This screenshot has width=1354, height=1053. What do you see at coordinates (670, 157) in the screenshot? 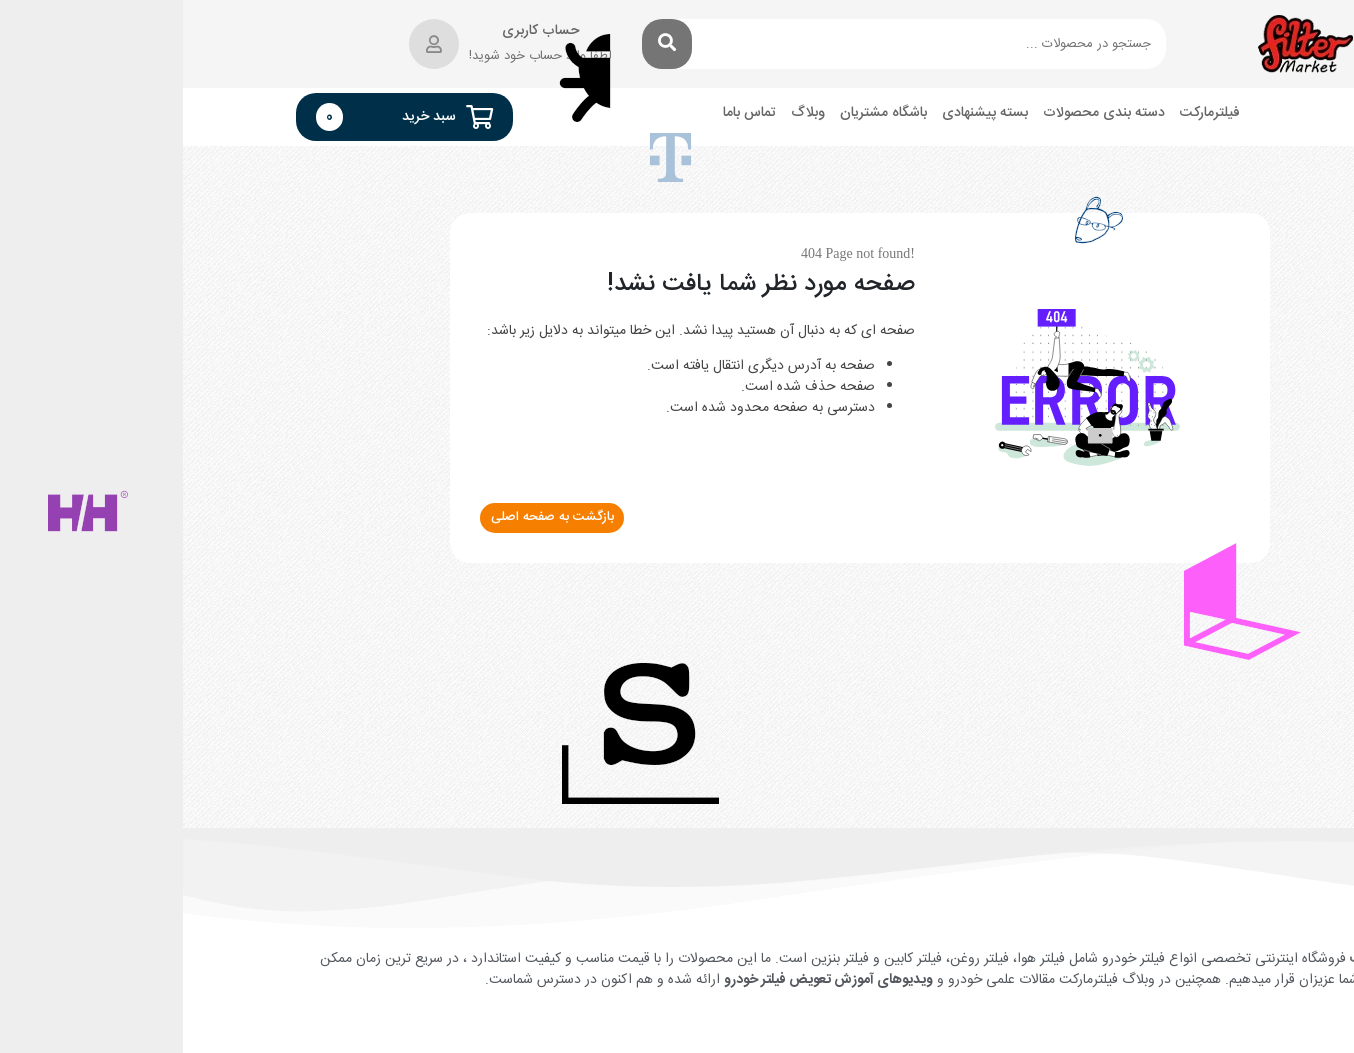
I see `deutsche telekom company logo` at bounding box center [670, 157].